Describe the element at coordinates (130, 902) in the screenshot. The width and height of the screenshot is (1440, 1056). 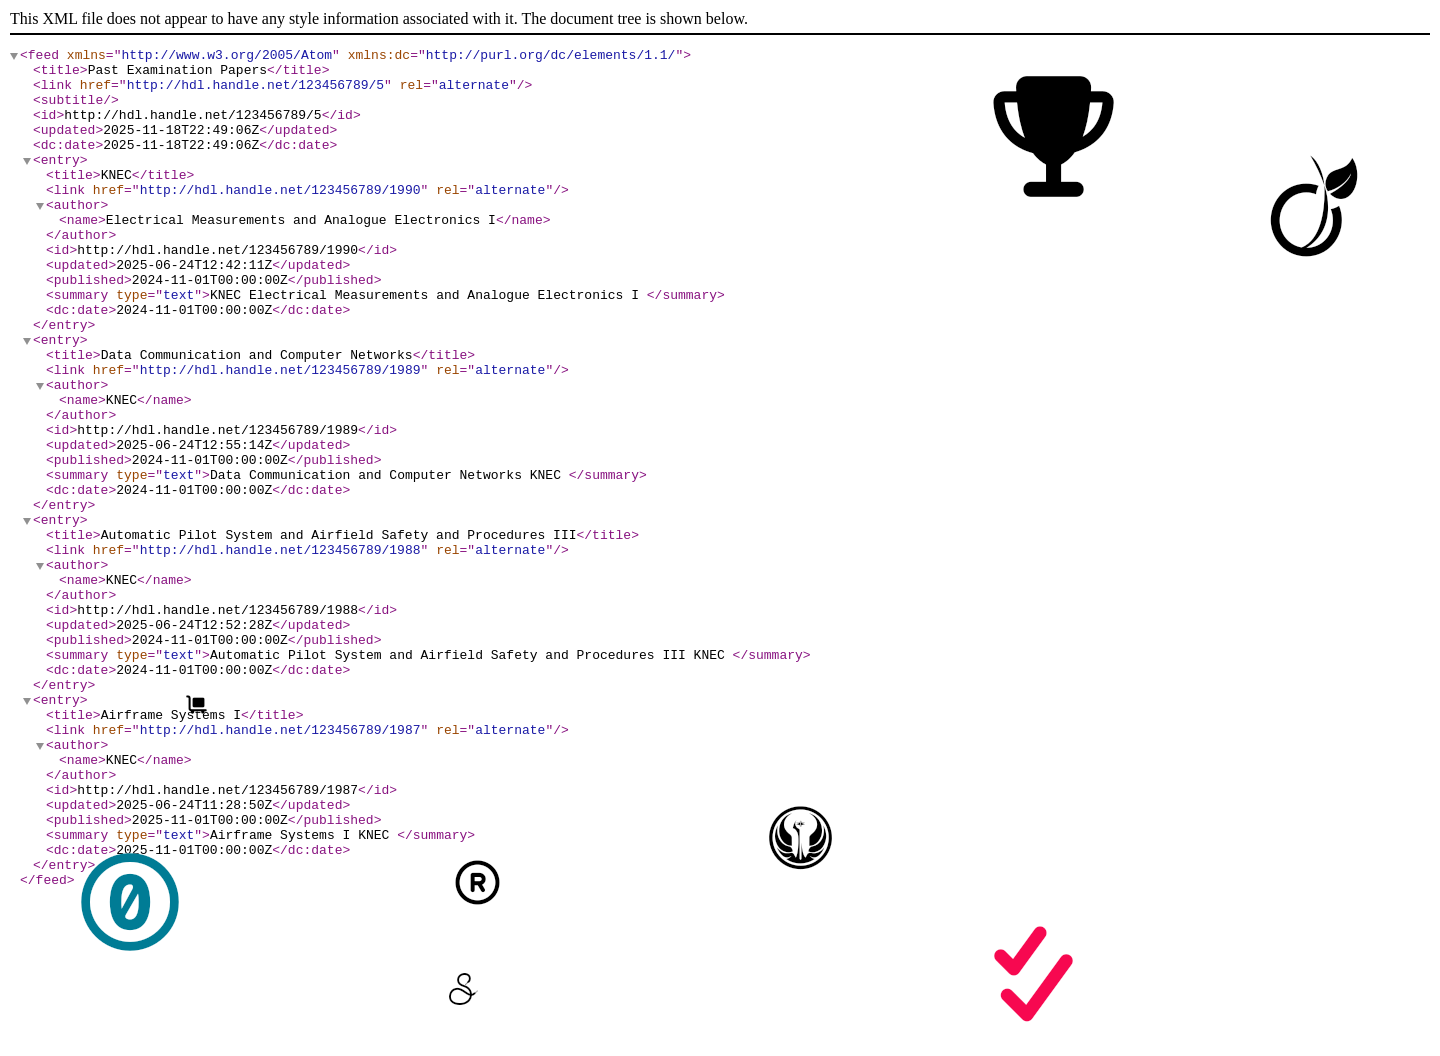
I see `creative commons zero (CC0) public domain license` at that location.